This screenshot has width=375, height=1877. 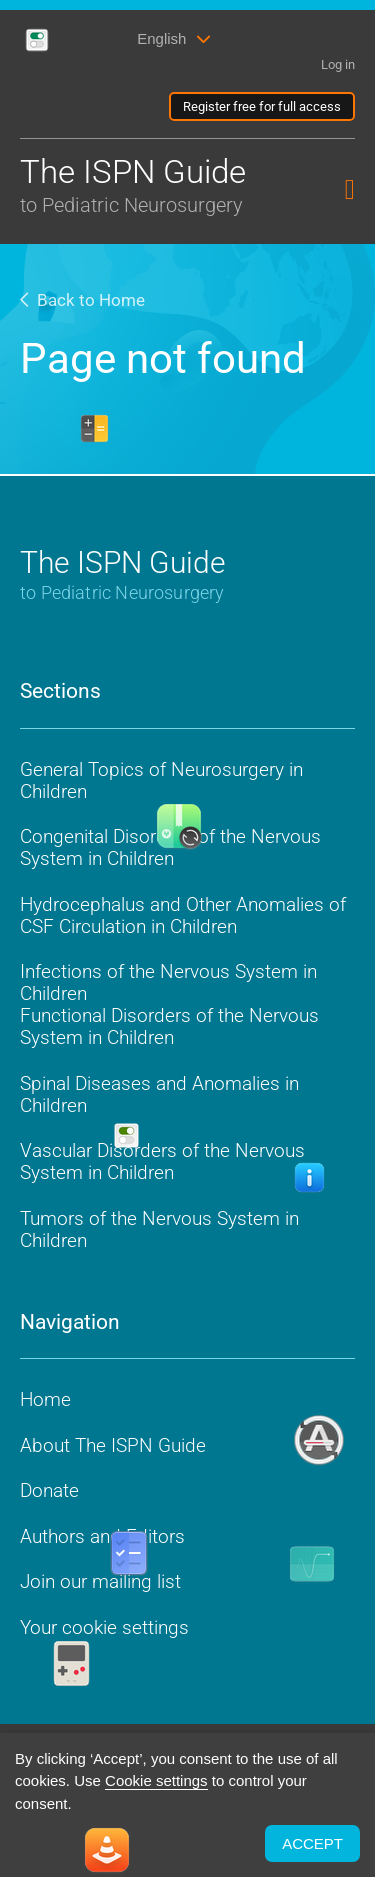 What do you see at coordinates (71, 1663) in the screenshot?
I see `open the game store or gaming app` at bounding box center [71, 1663].